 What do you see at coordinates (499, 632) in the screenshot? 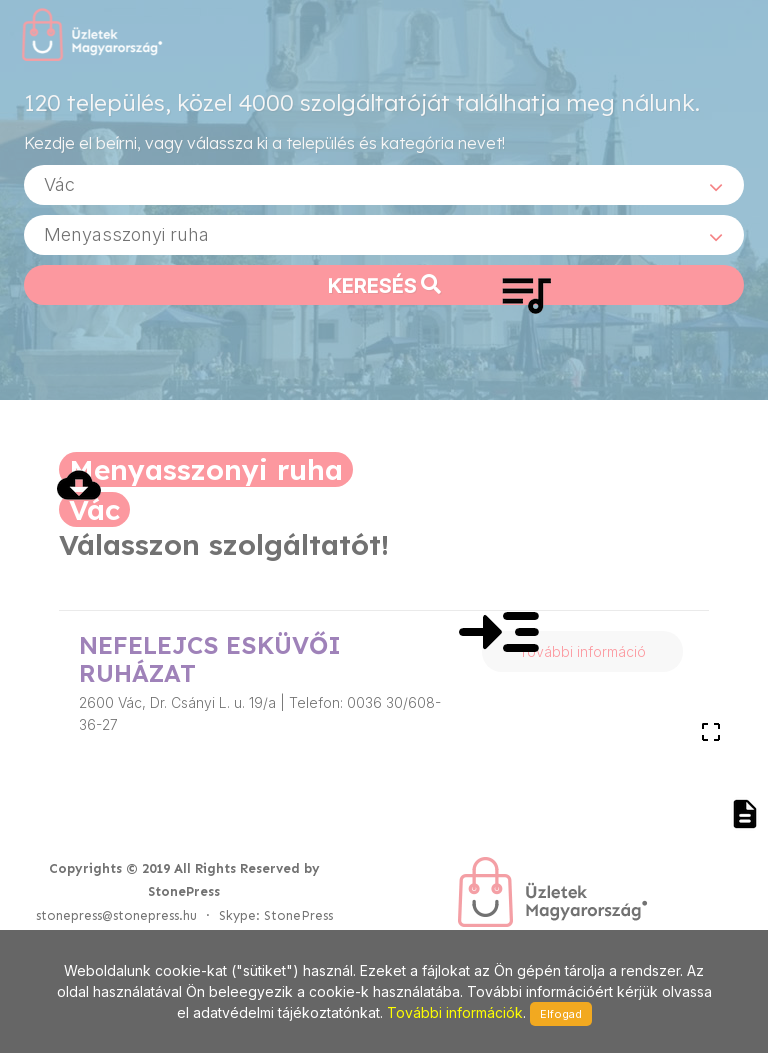
I see `expand to read more content` at bounding box center [499, 632].